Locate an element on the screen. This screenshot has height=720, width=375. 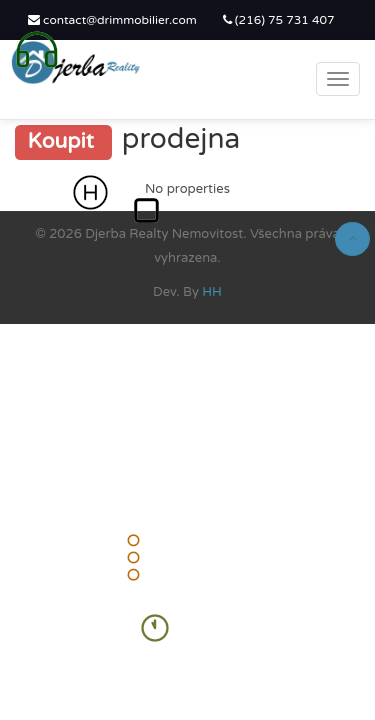
indicates 11 o'clock time is located at coordinates (155, 628).